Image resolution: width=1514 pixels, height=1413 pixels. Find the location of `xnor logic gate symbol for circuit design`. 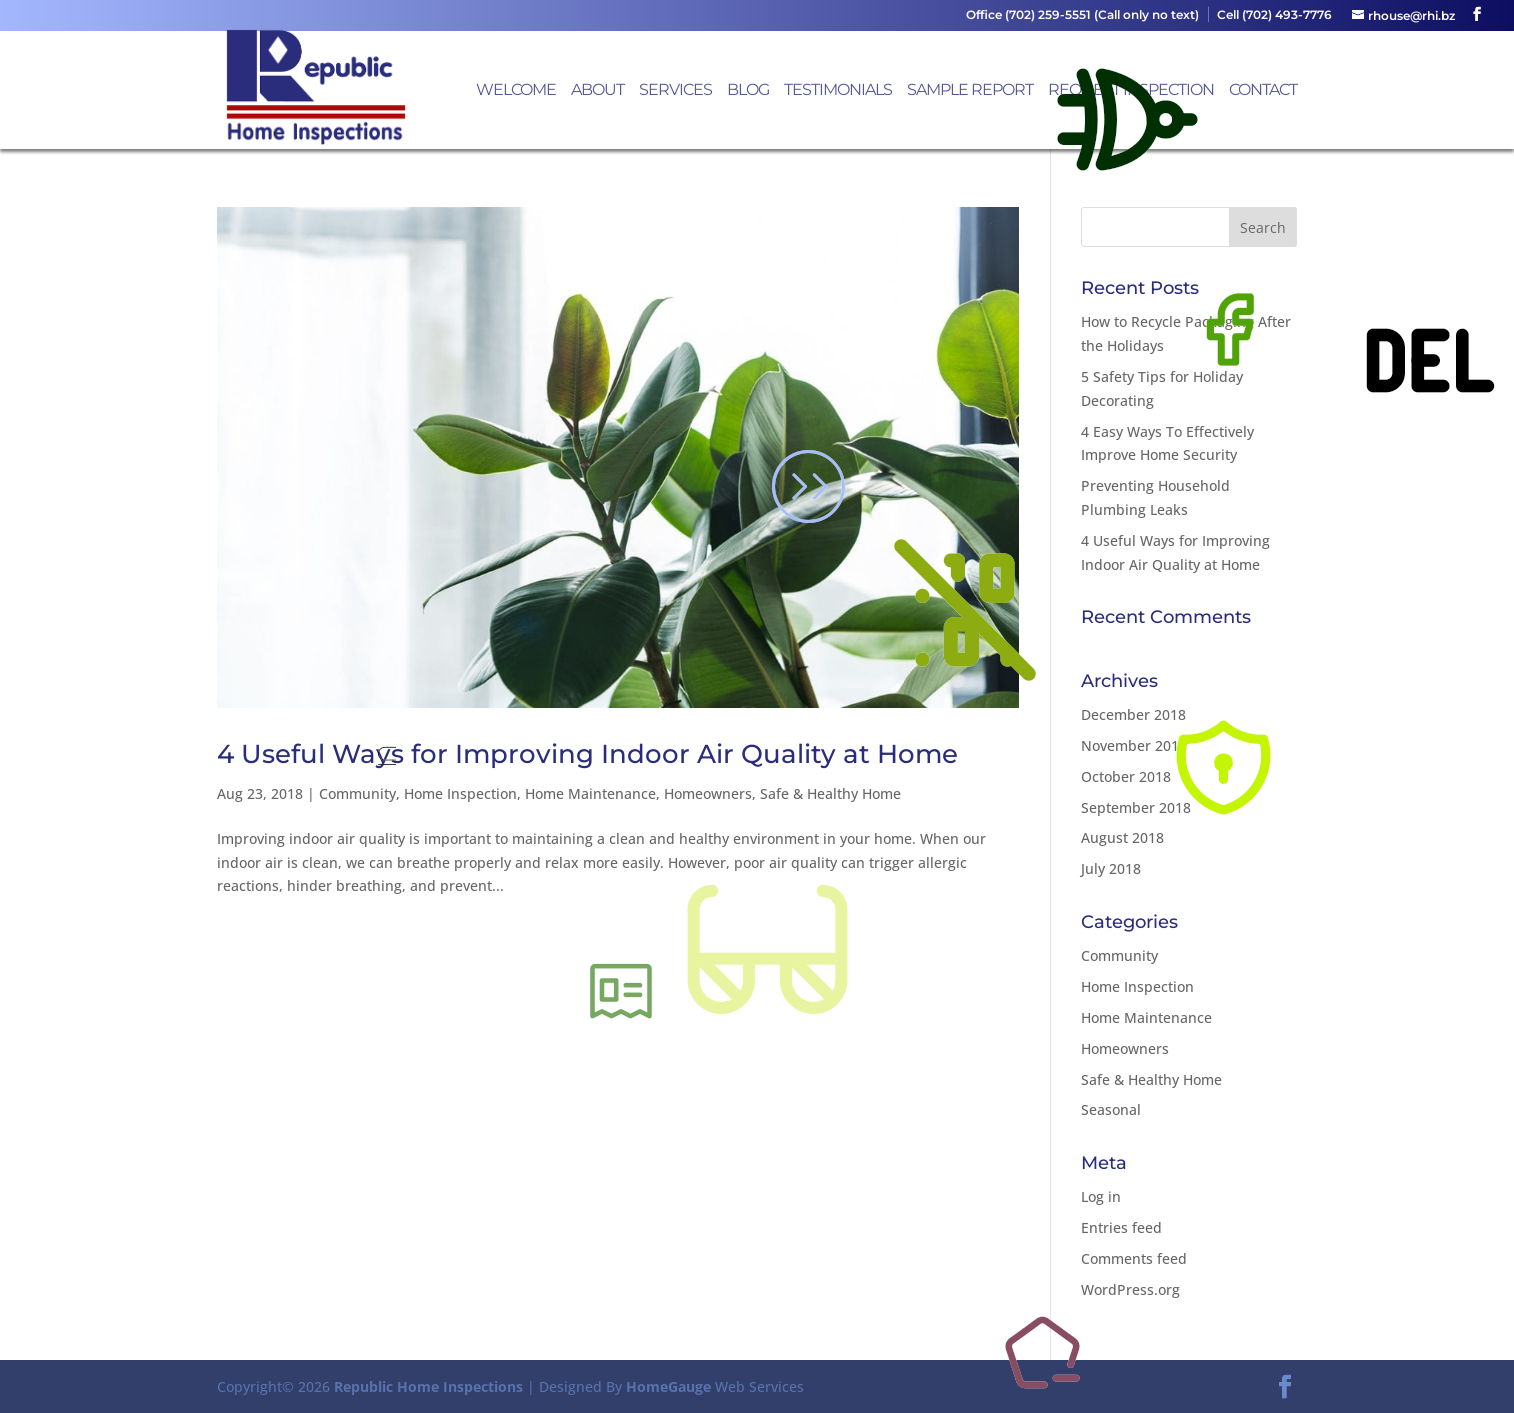

xnor logic gate symbol for circuit design is located at coordinates (1127, 119).